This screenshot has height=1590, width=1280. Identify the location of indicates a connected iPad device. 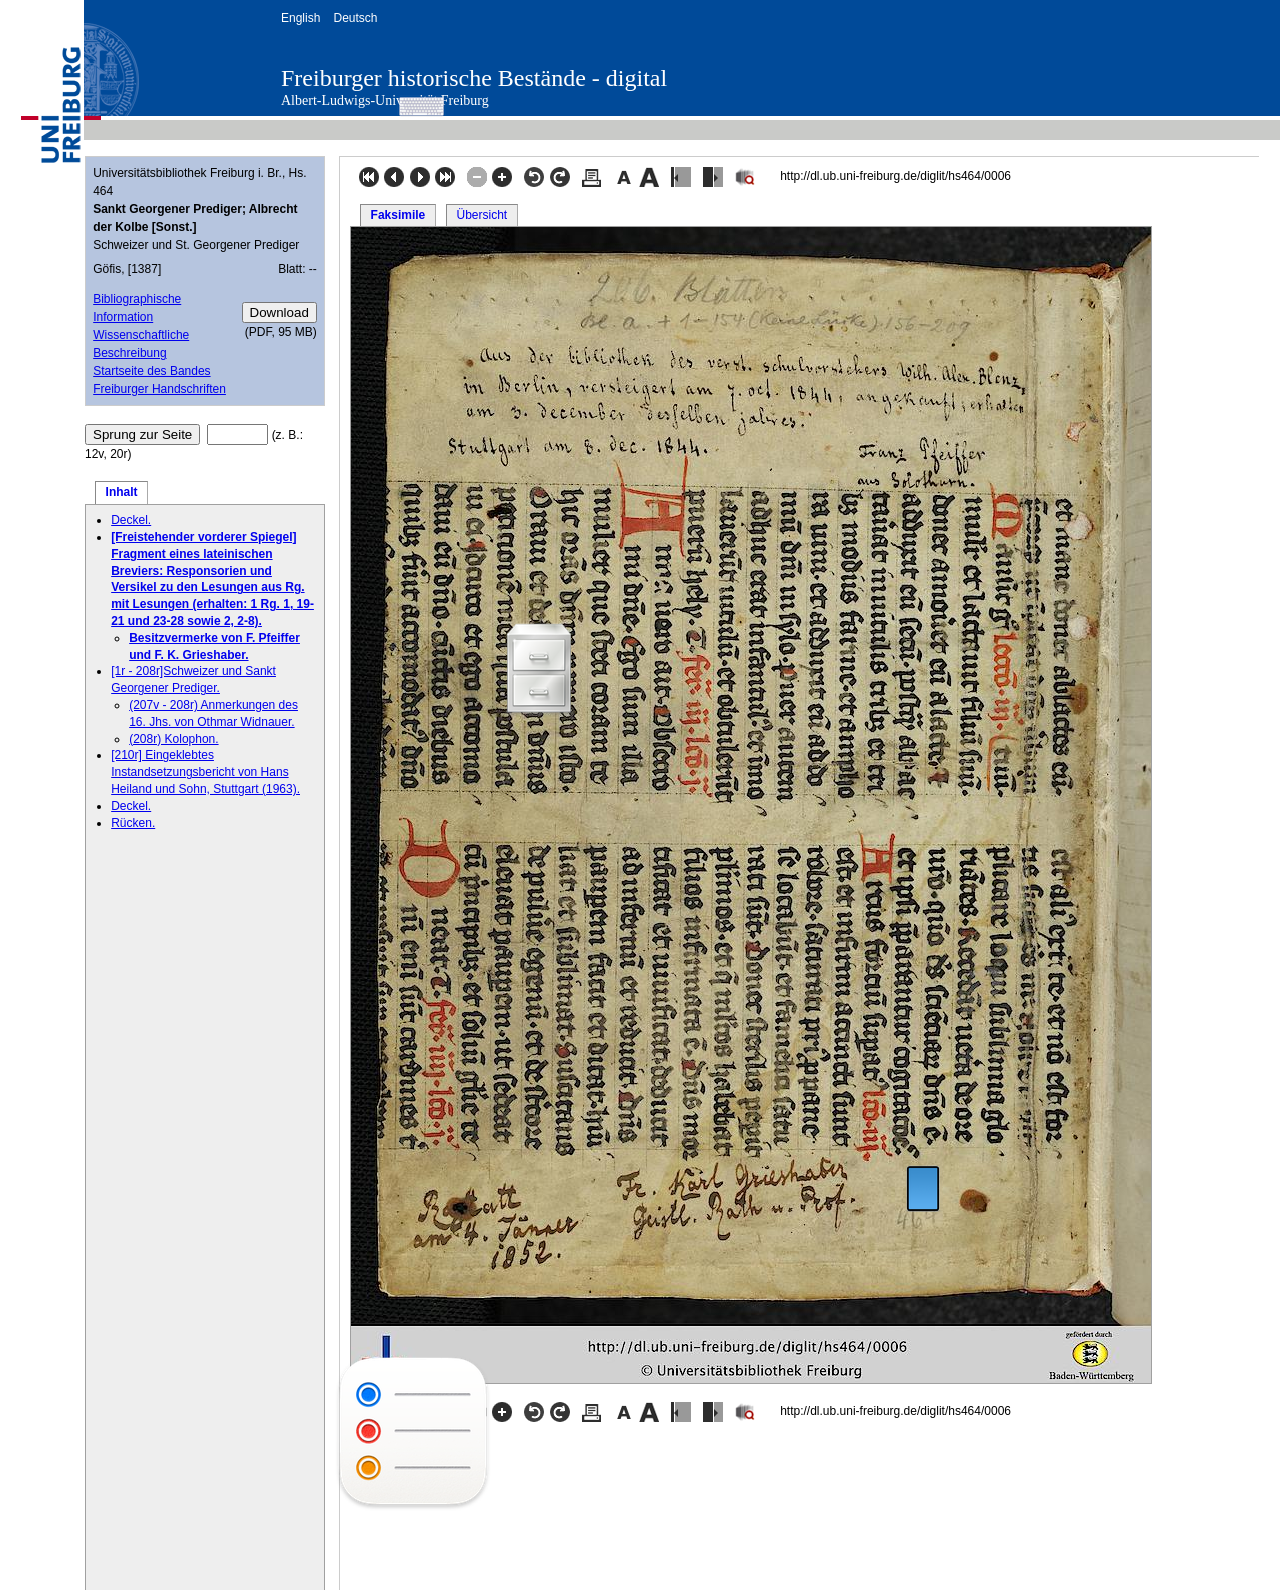
(923, 1189).